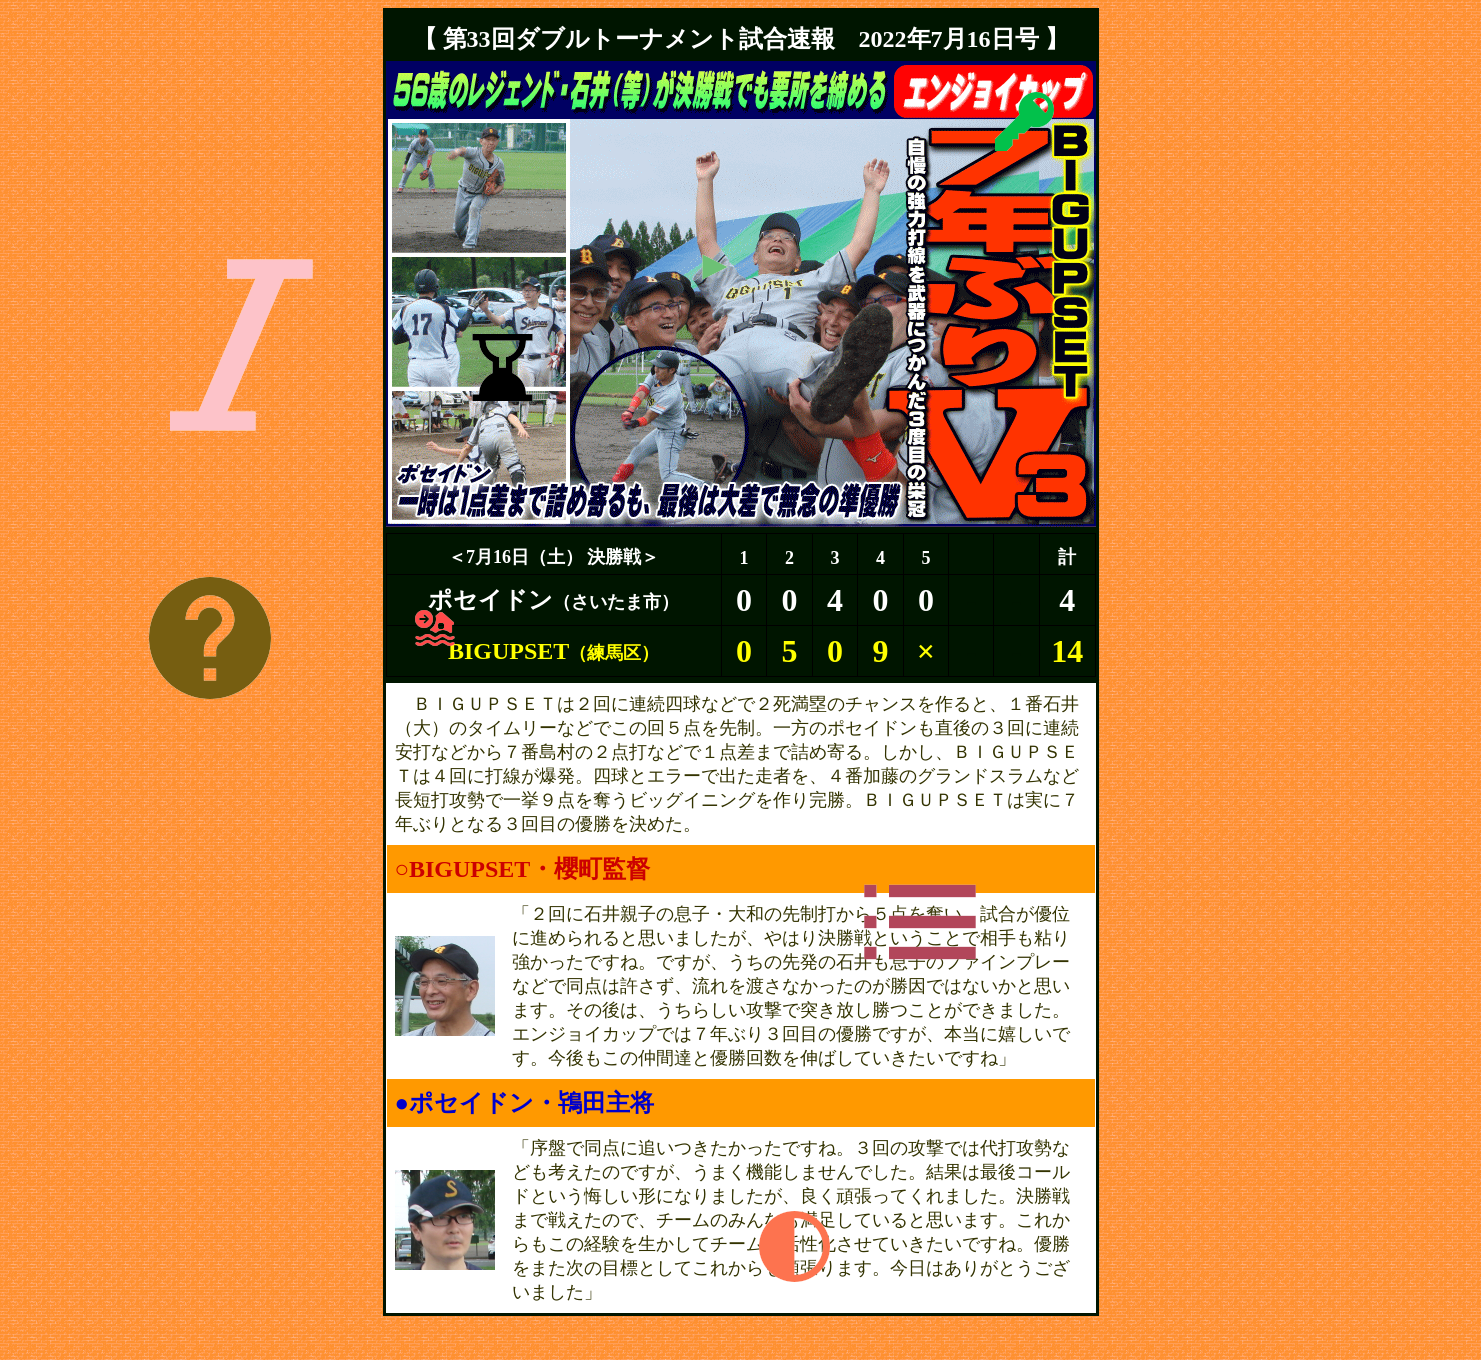  What do you see at coordinates (502, 367) in the screenshot?
I see `indicates loading or processing in progress` at bounding box center [502, 367].